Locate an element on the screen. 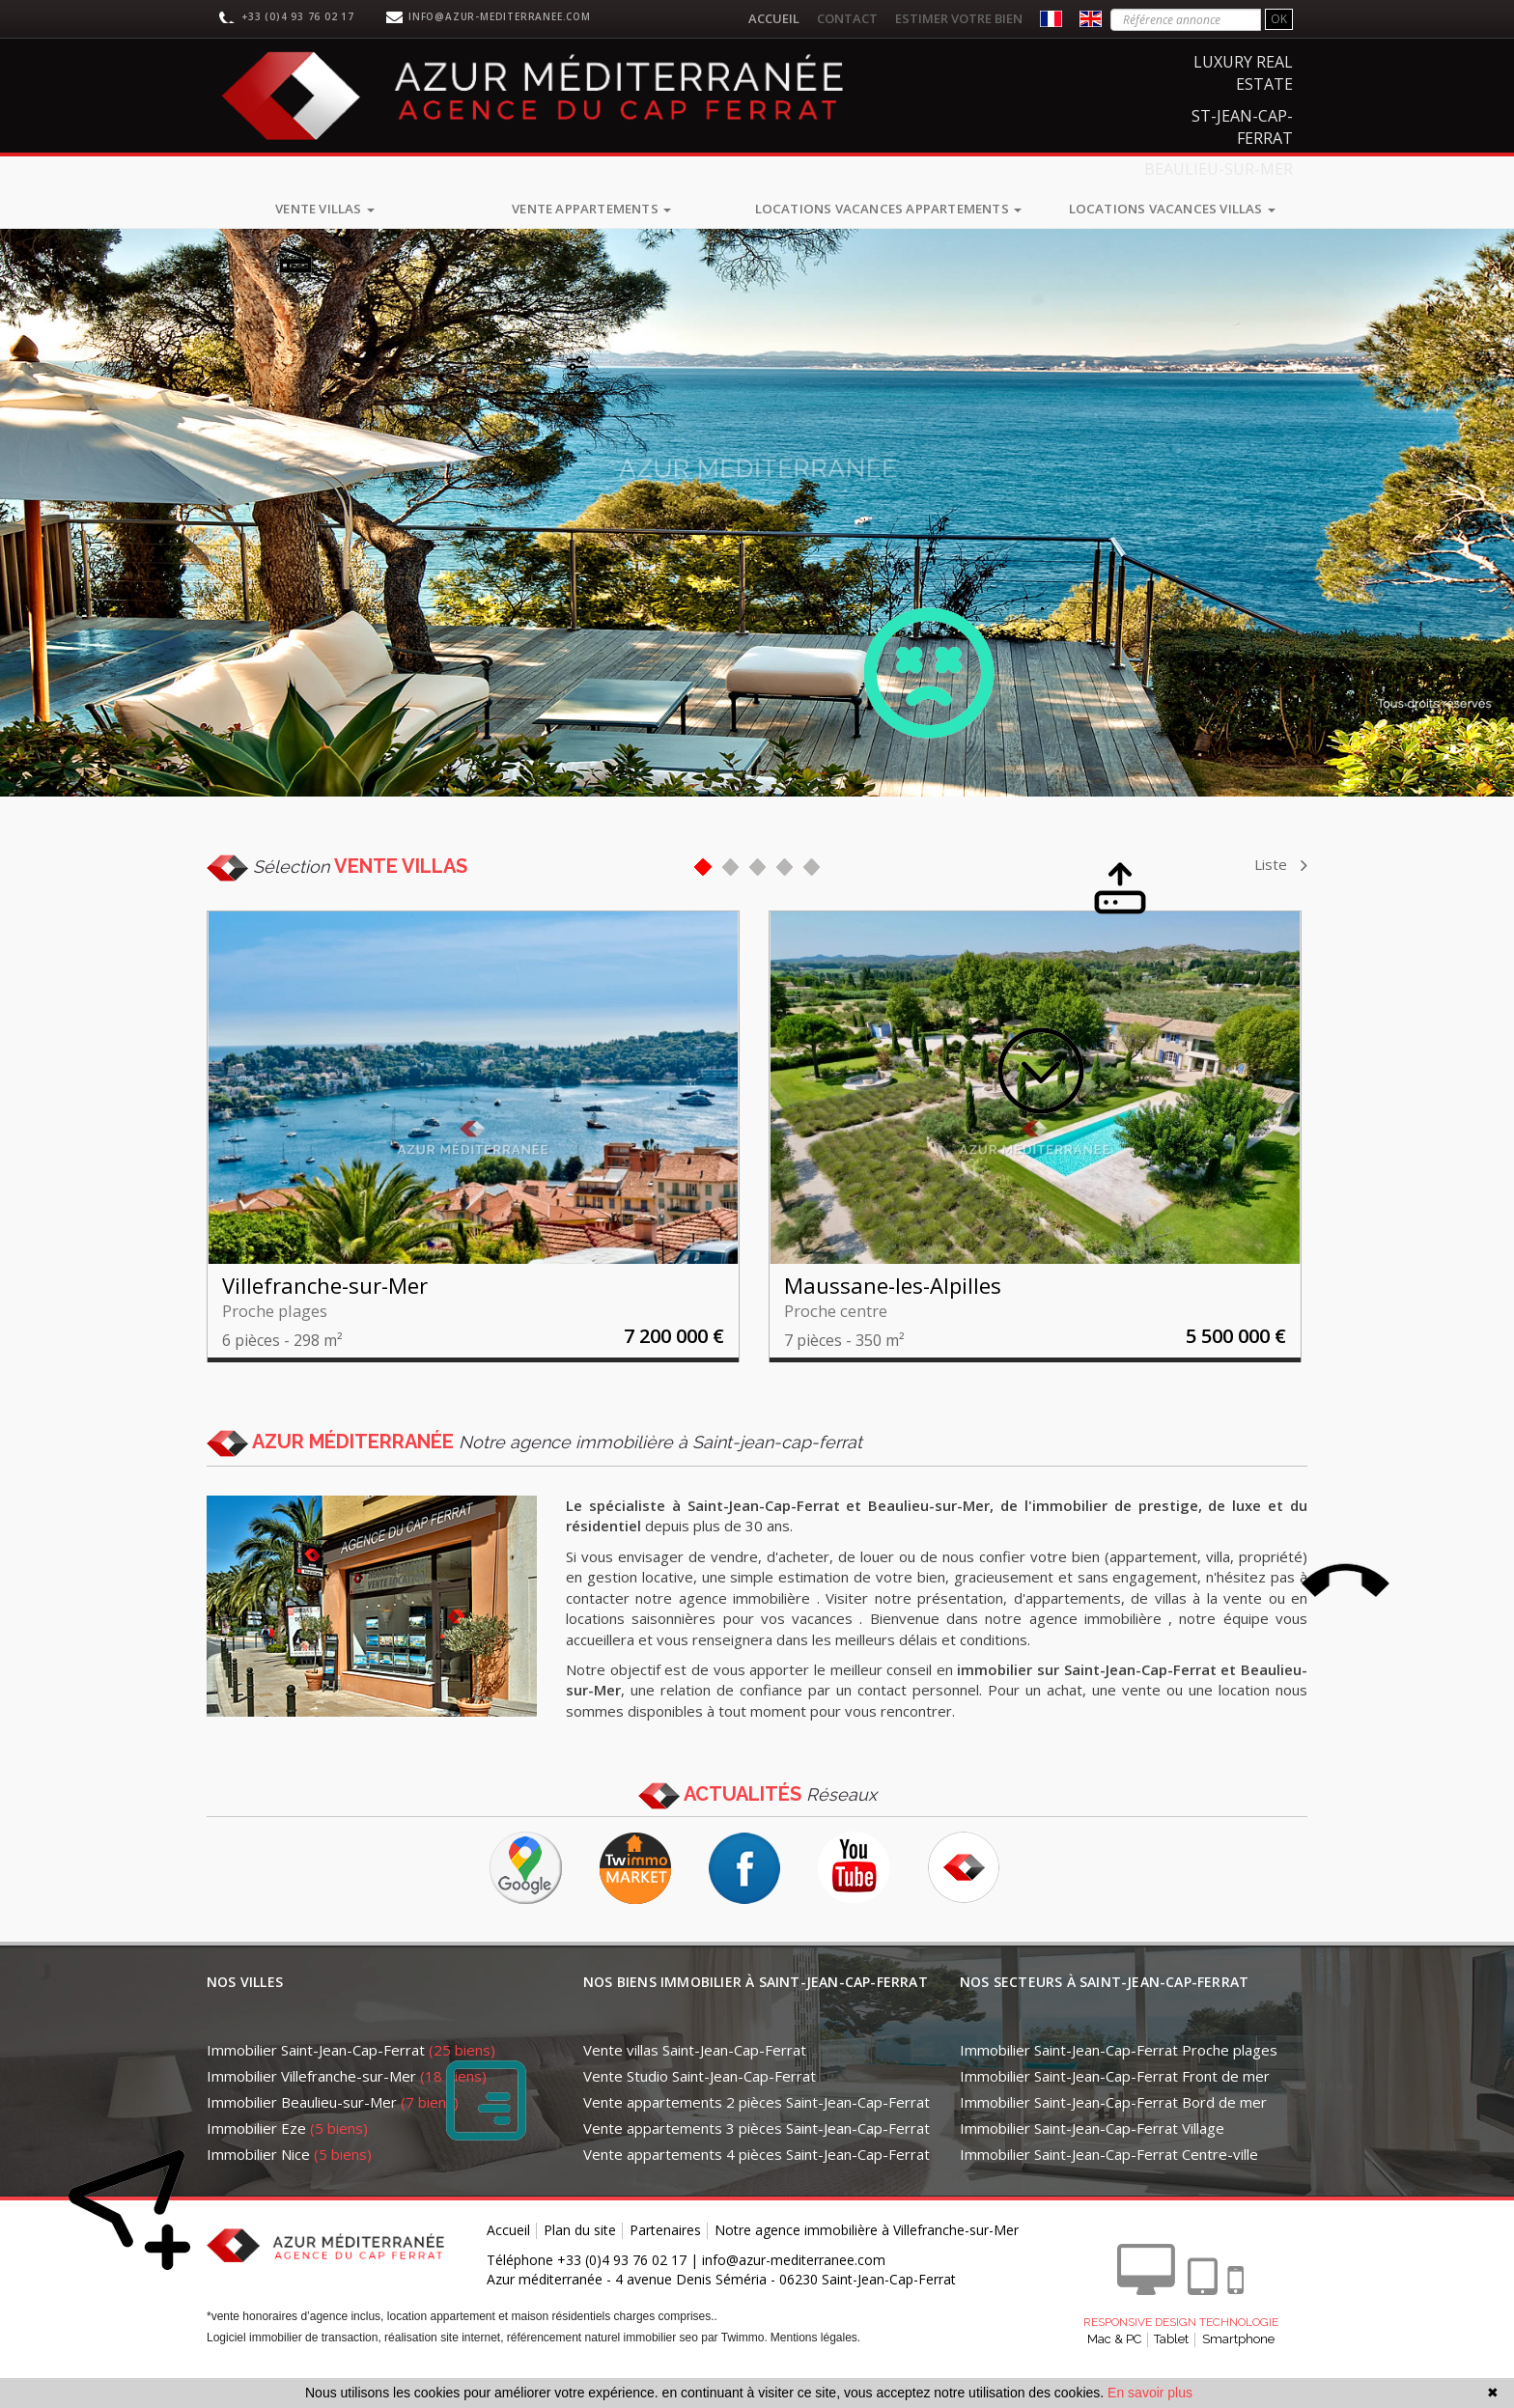  align content to bottom-right of container is located at coordinates (486, 2100).